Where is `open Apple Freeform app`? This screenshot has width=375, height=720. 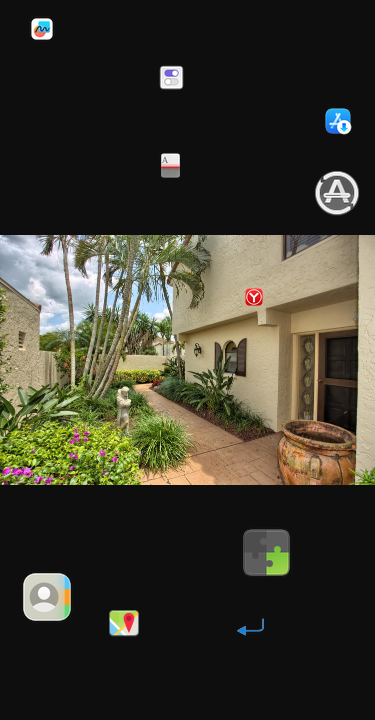
open Apple Freeform app is located at coordinates (42, 29).